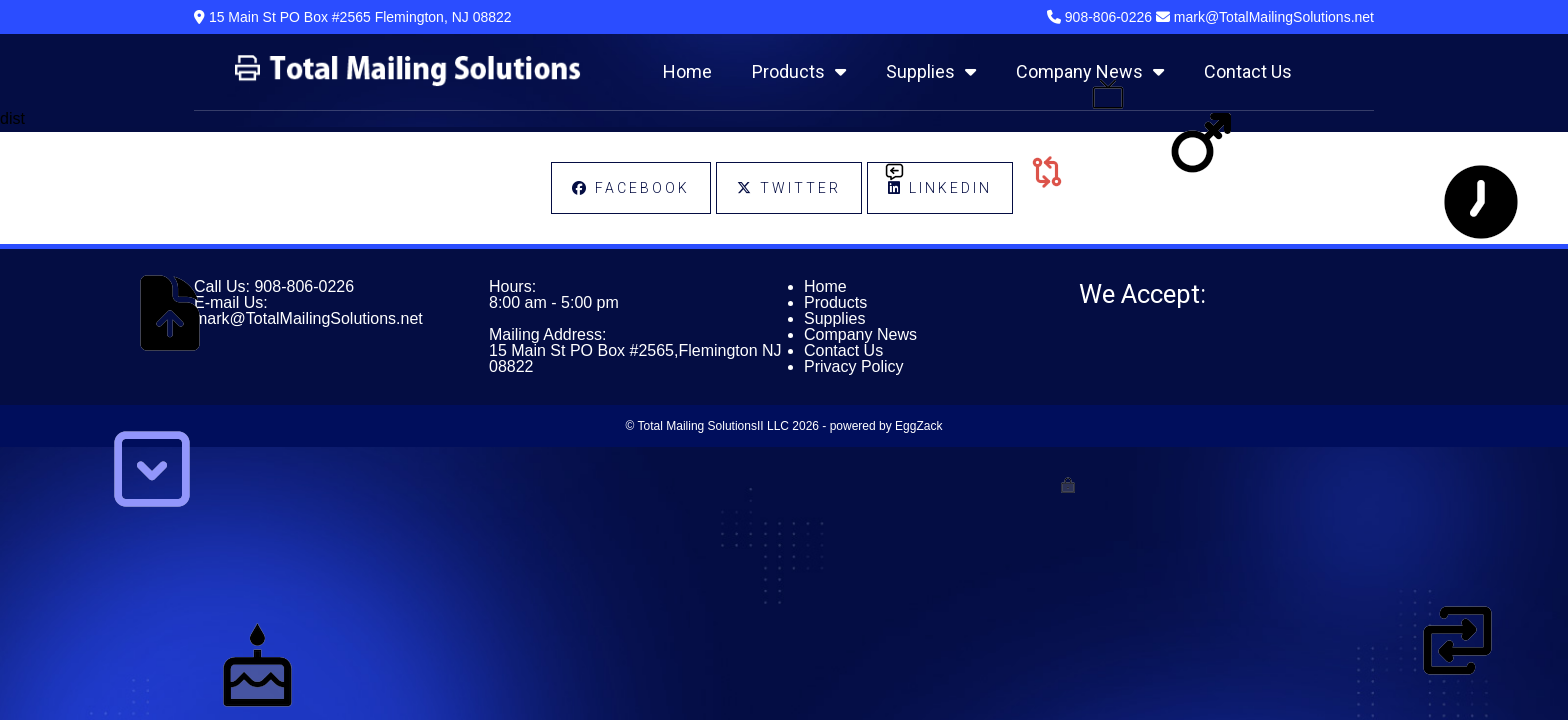 The width and height of the screenshot is (1568, 720). I want to click on indicates the current time is 7 o'clock, so click(1481, 202).